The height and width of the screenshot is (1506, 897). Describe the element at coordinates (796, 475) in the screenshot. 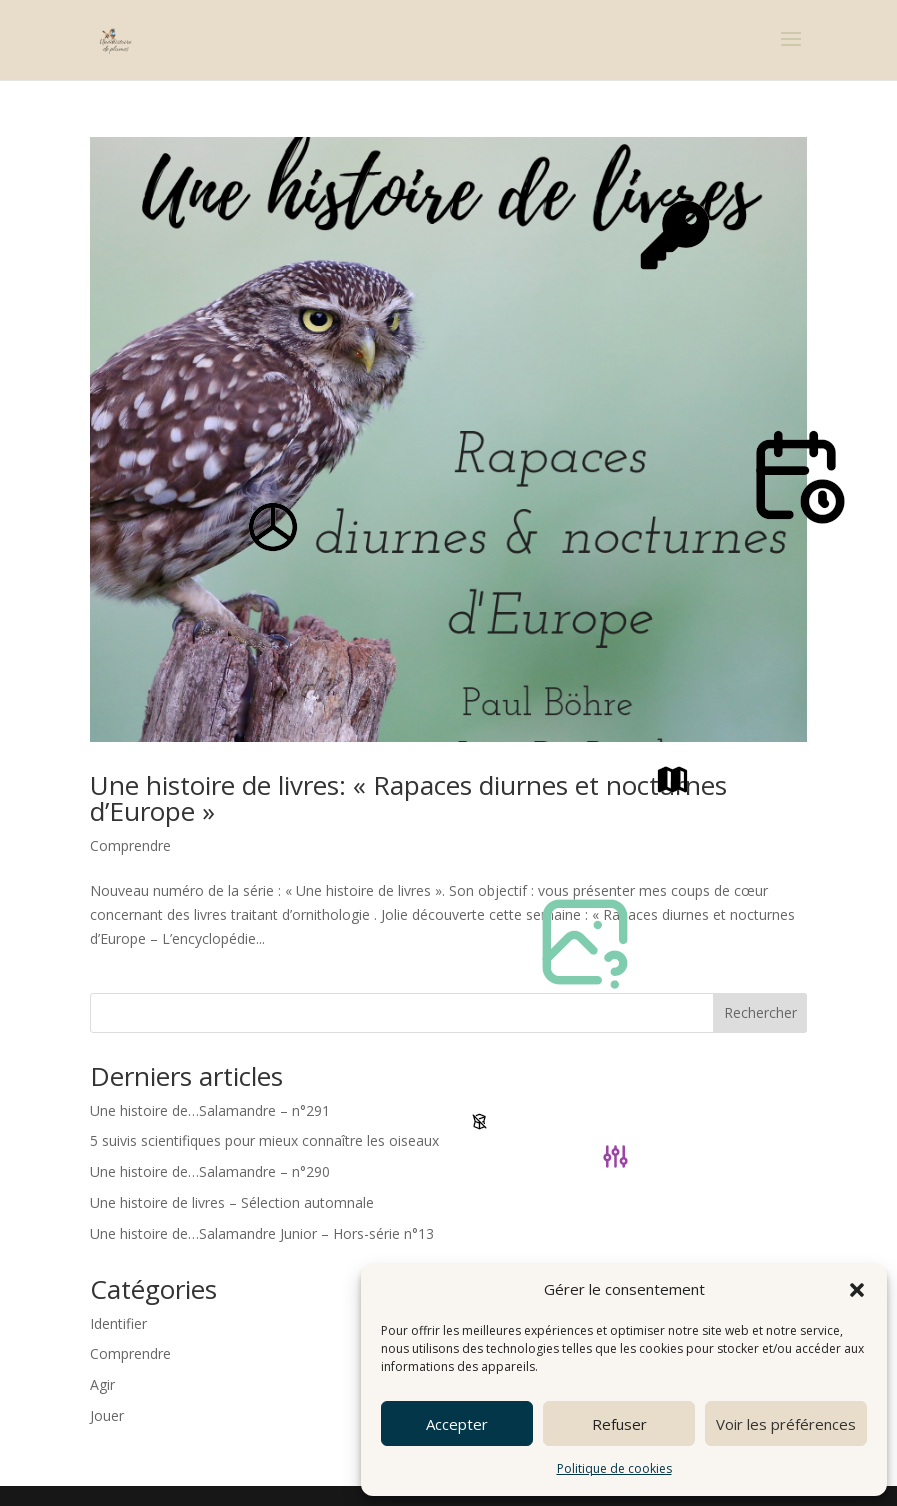

I see `schedule an event with a specific time` at that location.